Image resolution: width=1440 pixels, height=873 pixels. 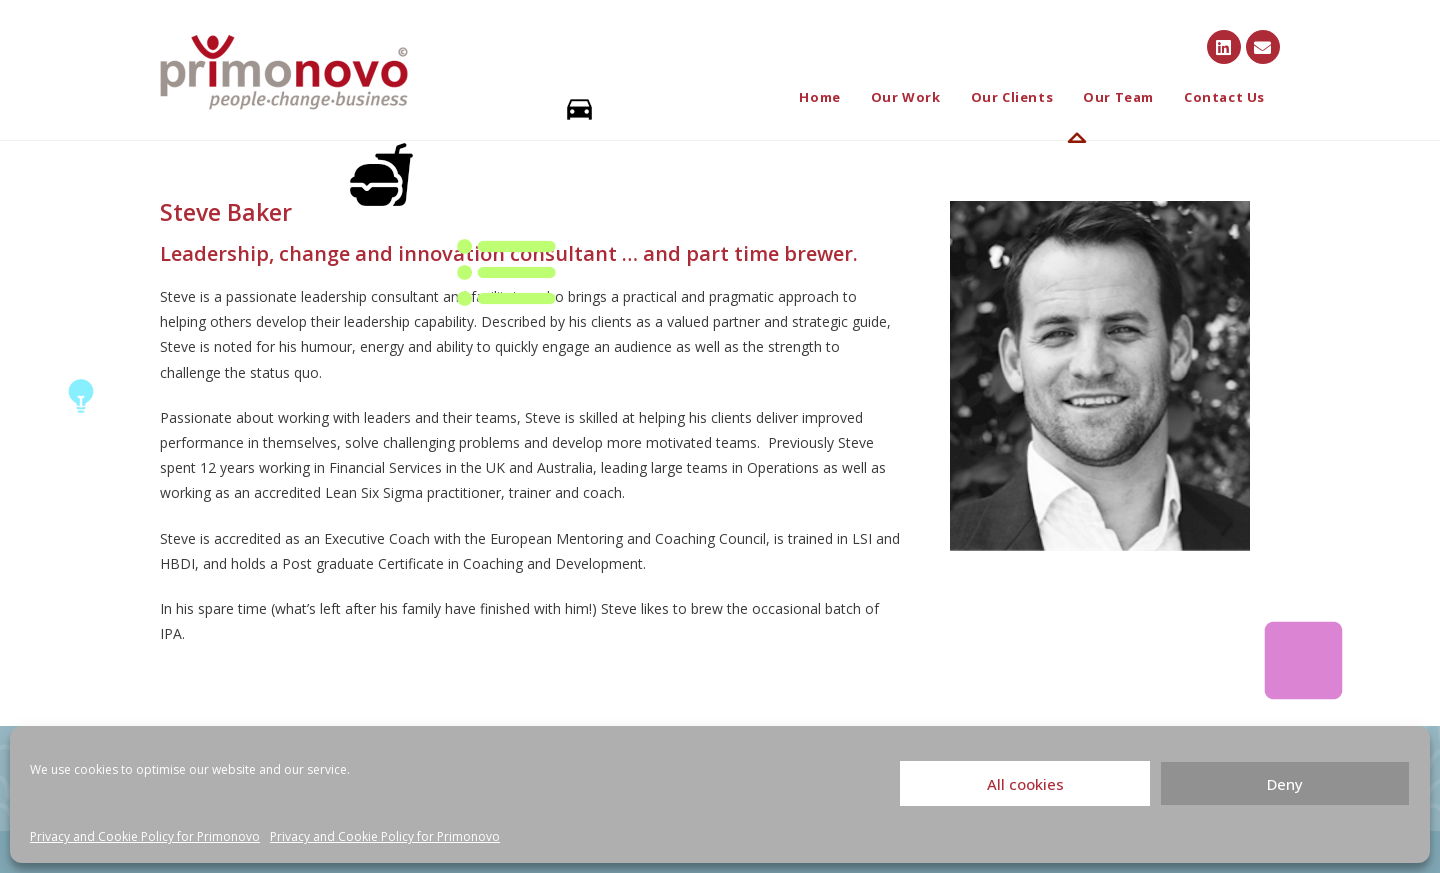 What do you see at coordinates (505, 272) in the screenshot?
I see `view items in a list format` at bounding box center [505, 272].